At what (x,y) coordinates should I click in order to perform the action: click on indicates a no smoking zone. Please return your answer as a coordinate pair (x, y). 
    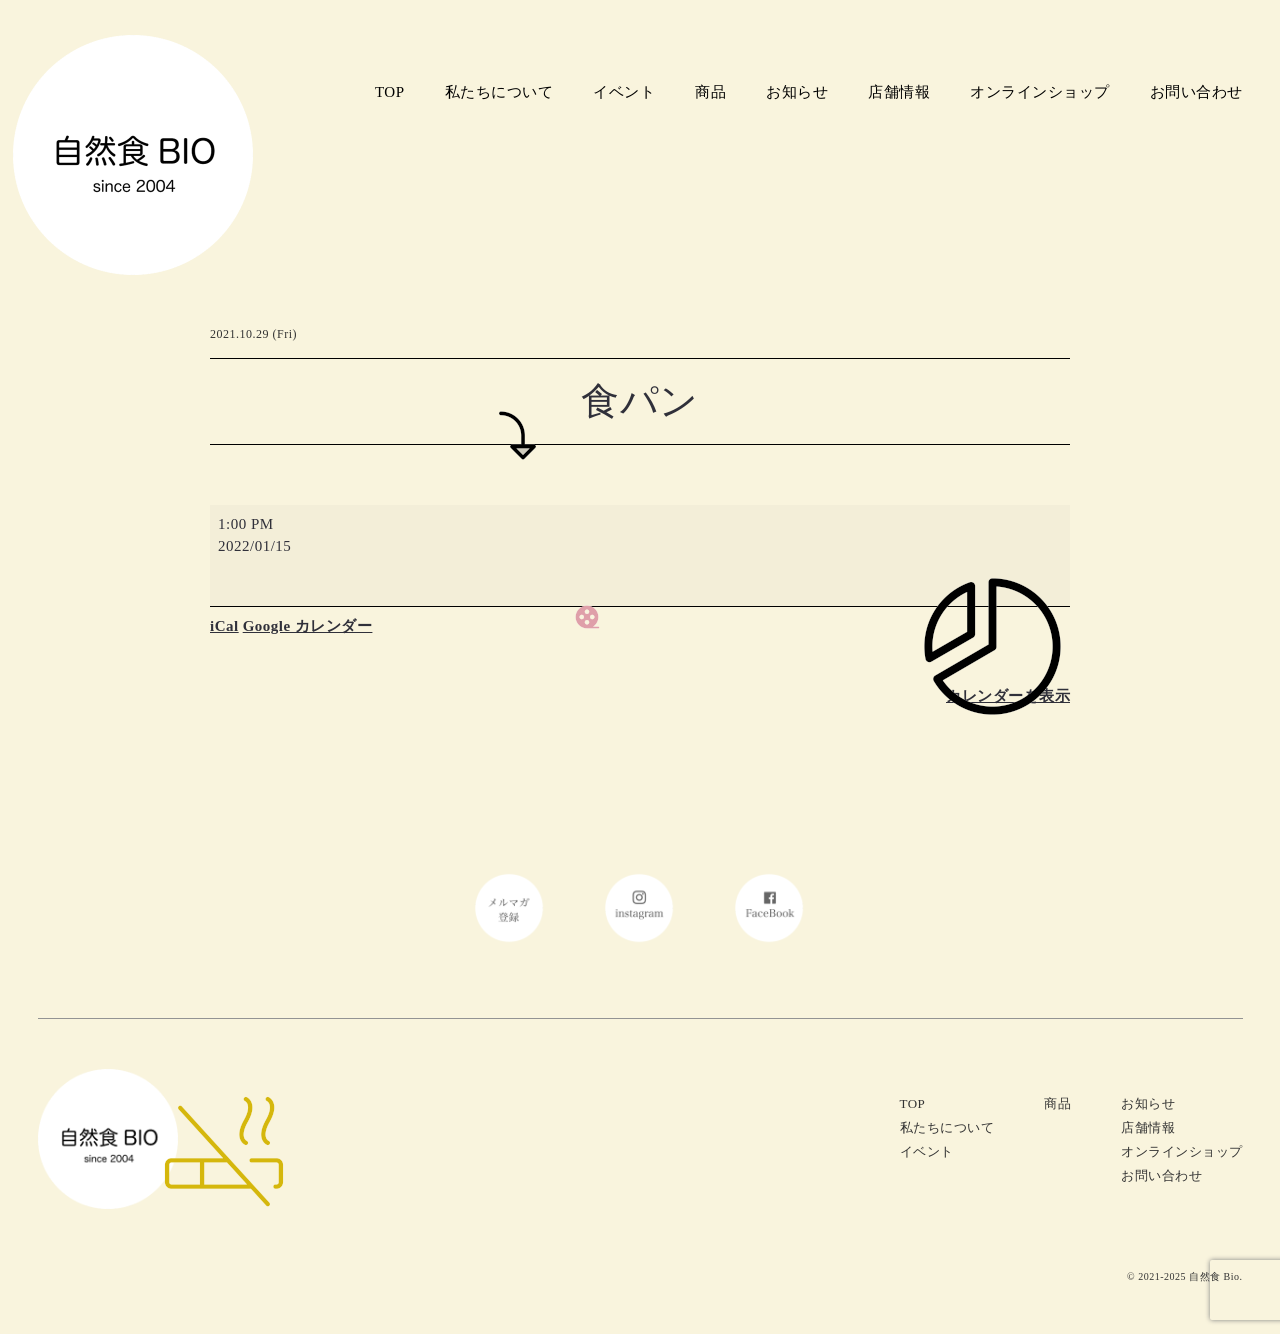
    Looking at the image, I should click on (224, 1156).